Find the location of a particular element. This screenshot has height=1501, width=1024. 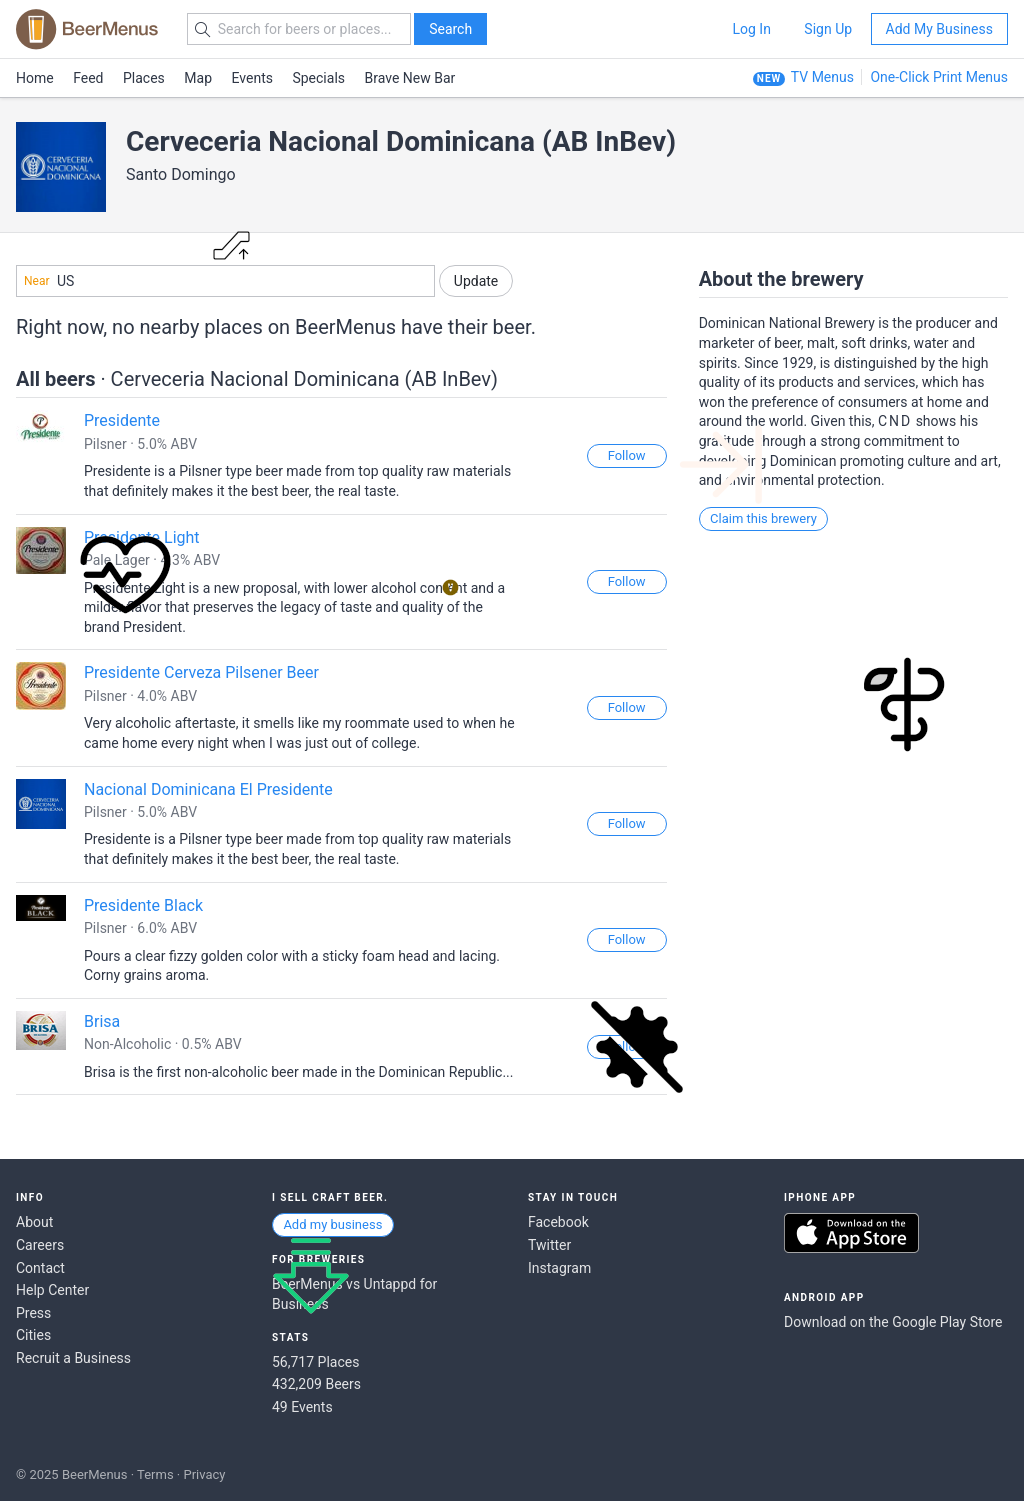

indicates a verified status or badge is located at coordinates (450, 587).